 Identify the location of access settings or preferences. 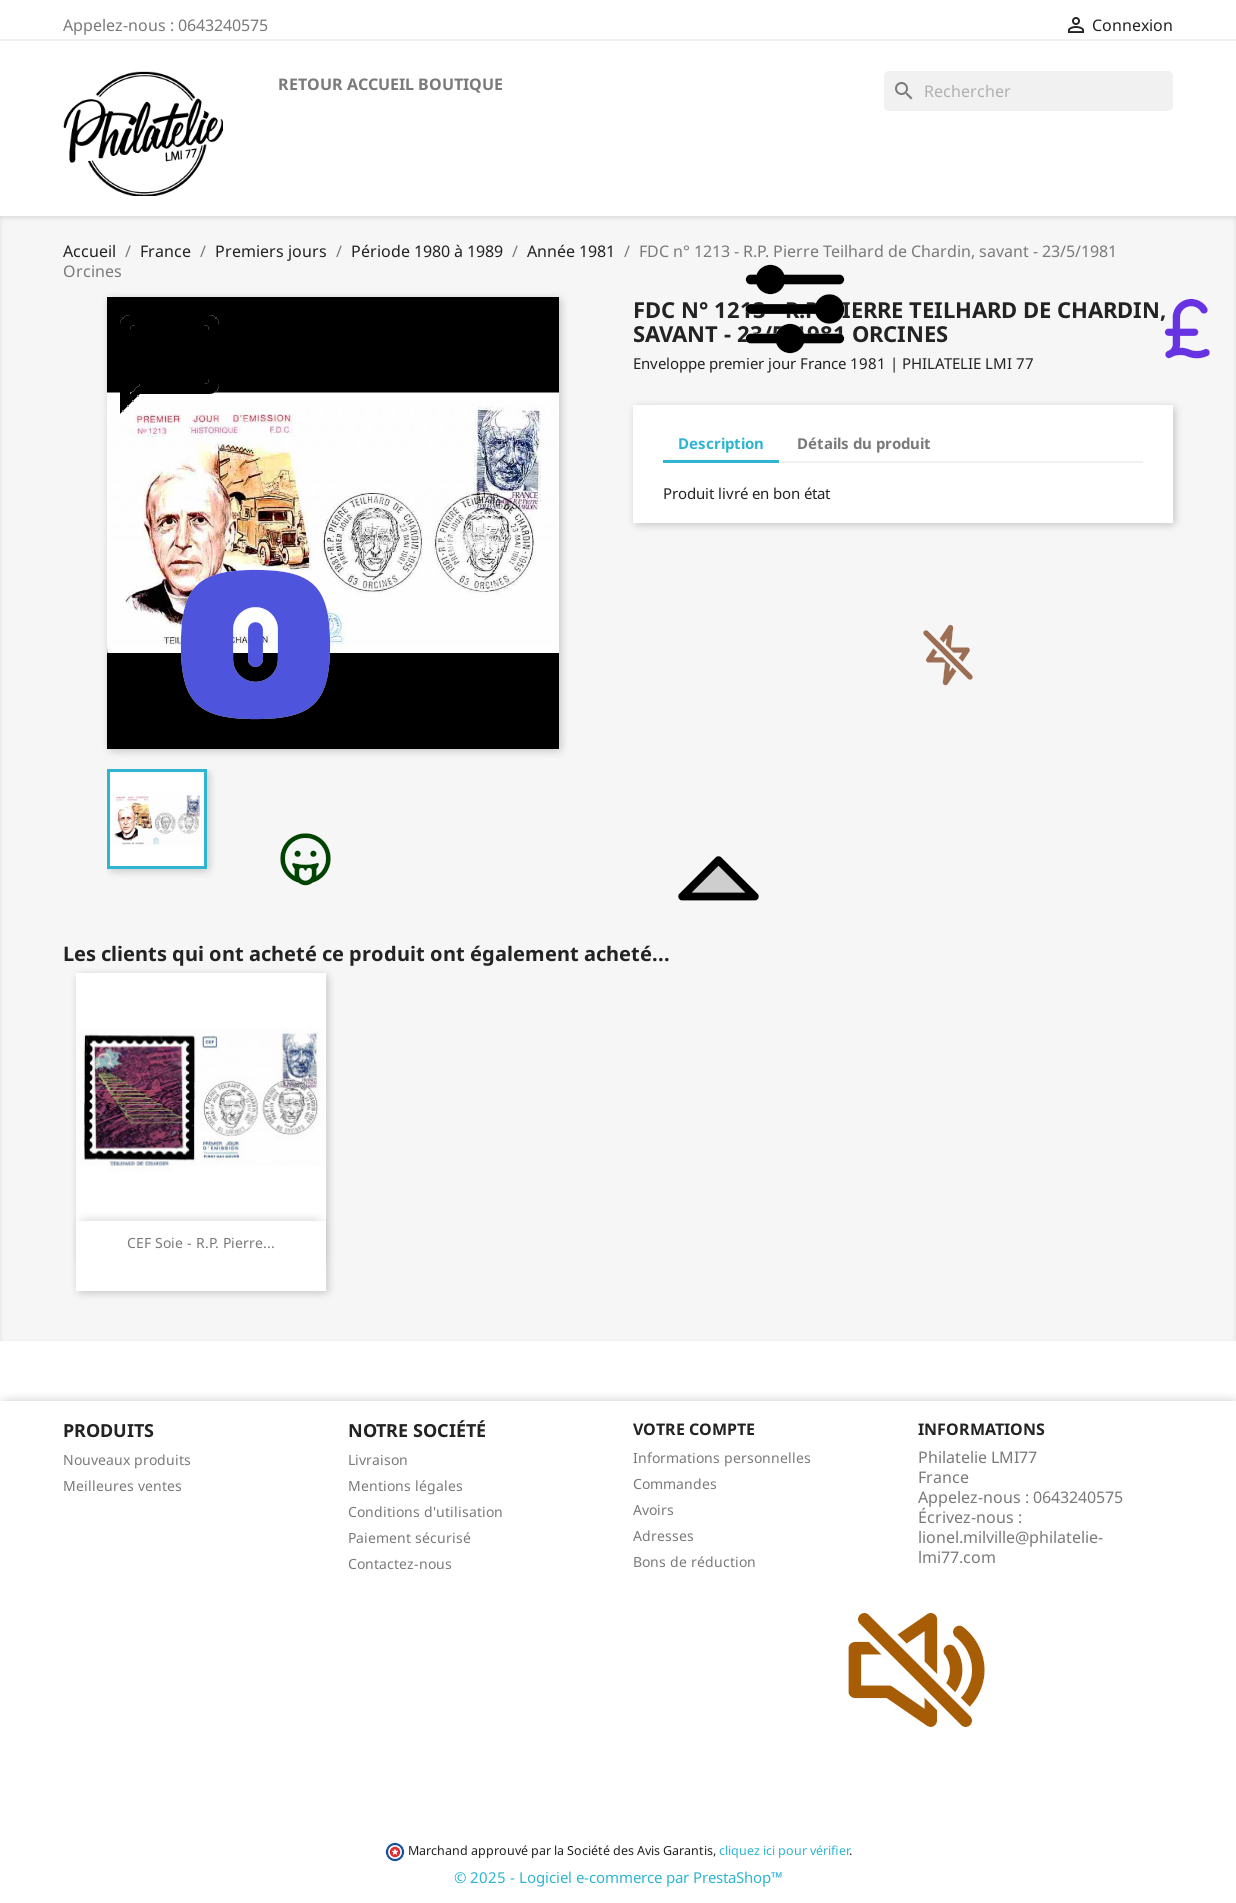
(795, 309).